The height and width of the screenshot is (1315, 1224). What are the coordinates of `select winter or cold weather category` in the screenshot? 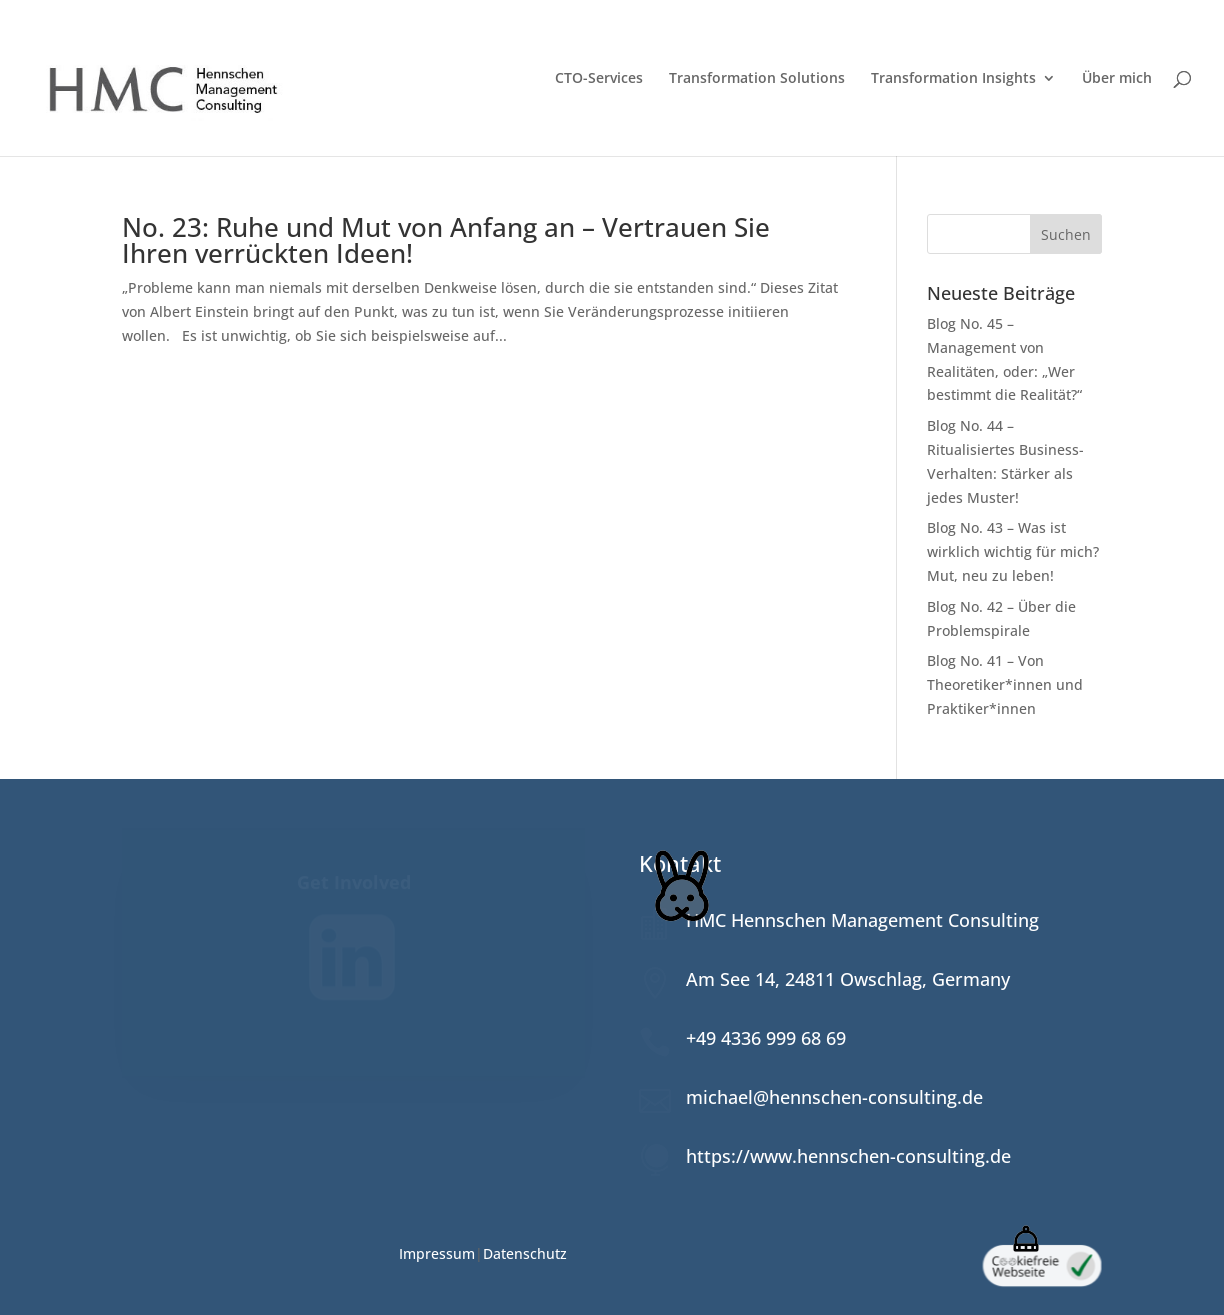 It's located at (1026, 1240).